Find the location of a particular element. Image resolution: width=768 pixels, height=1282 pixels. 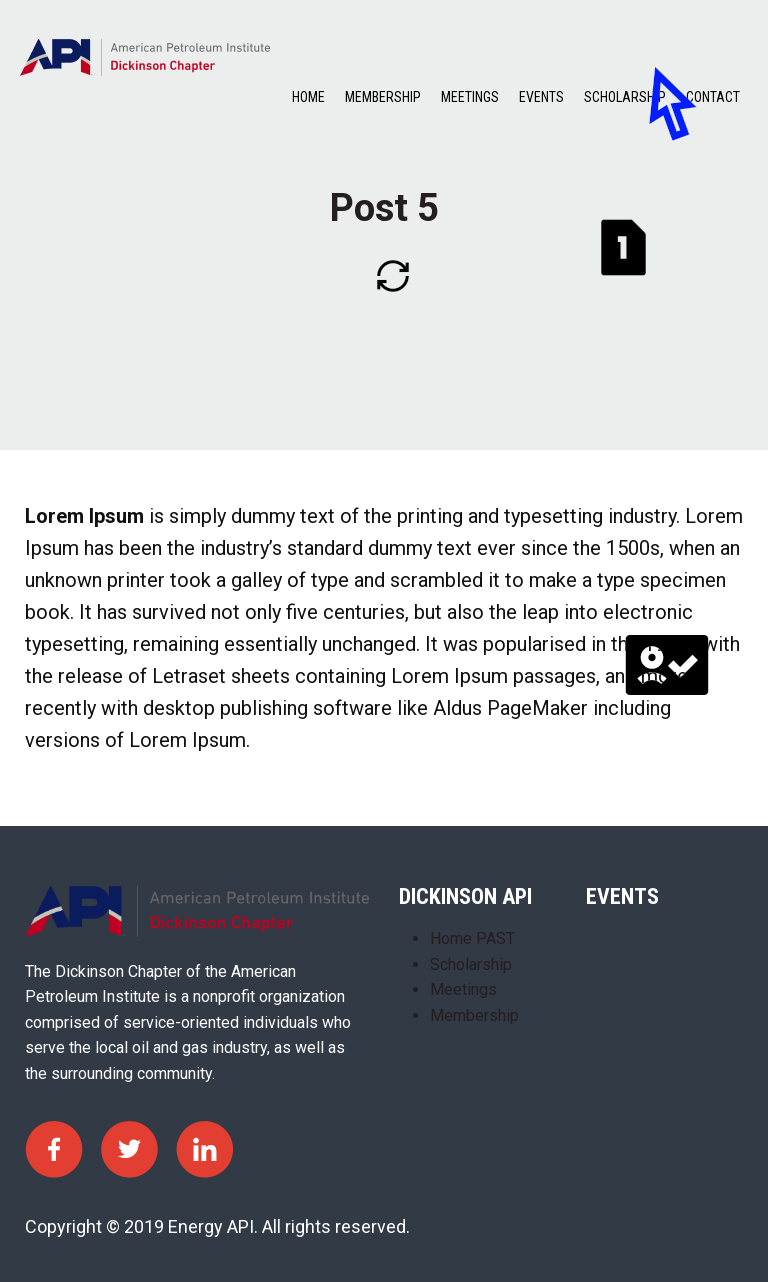

indicates primary SIM card slot (SIM 1) is located at coordinates (623, 247).